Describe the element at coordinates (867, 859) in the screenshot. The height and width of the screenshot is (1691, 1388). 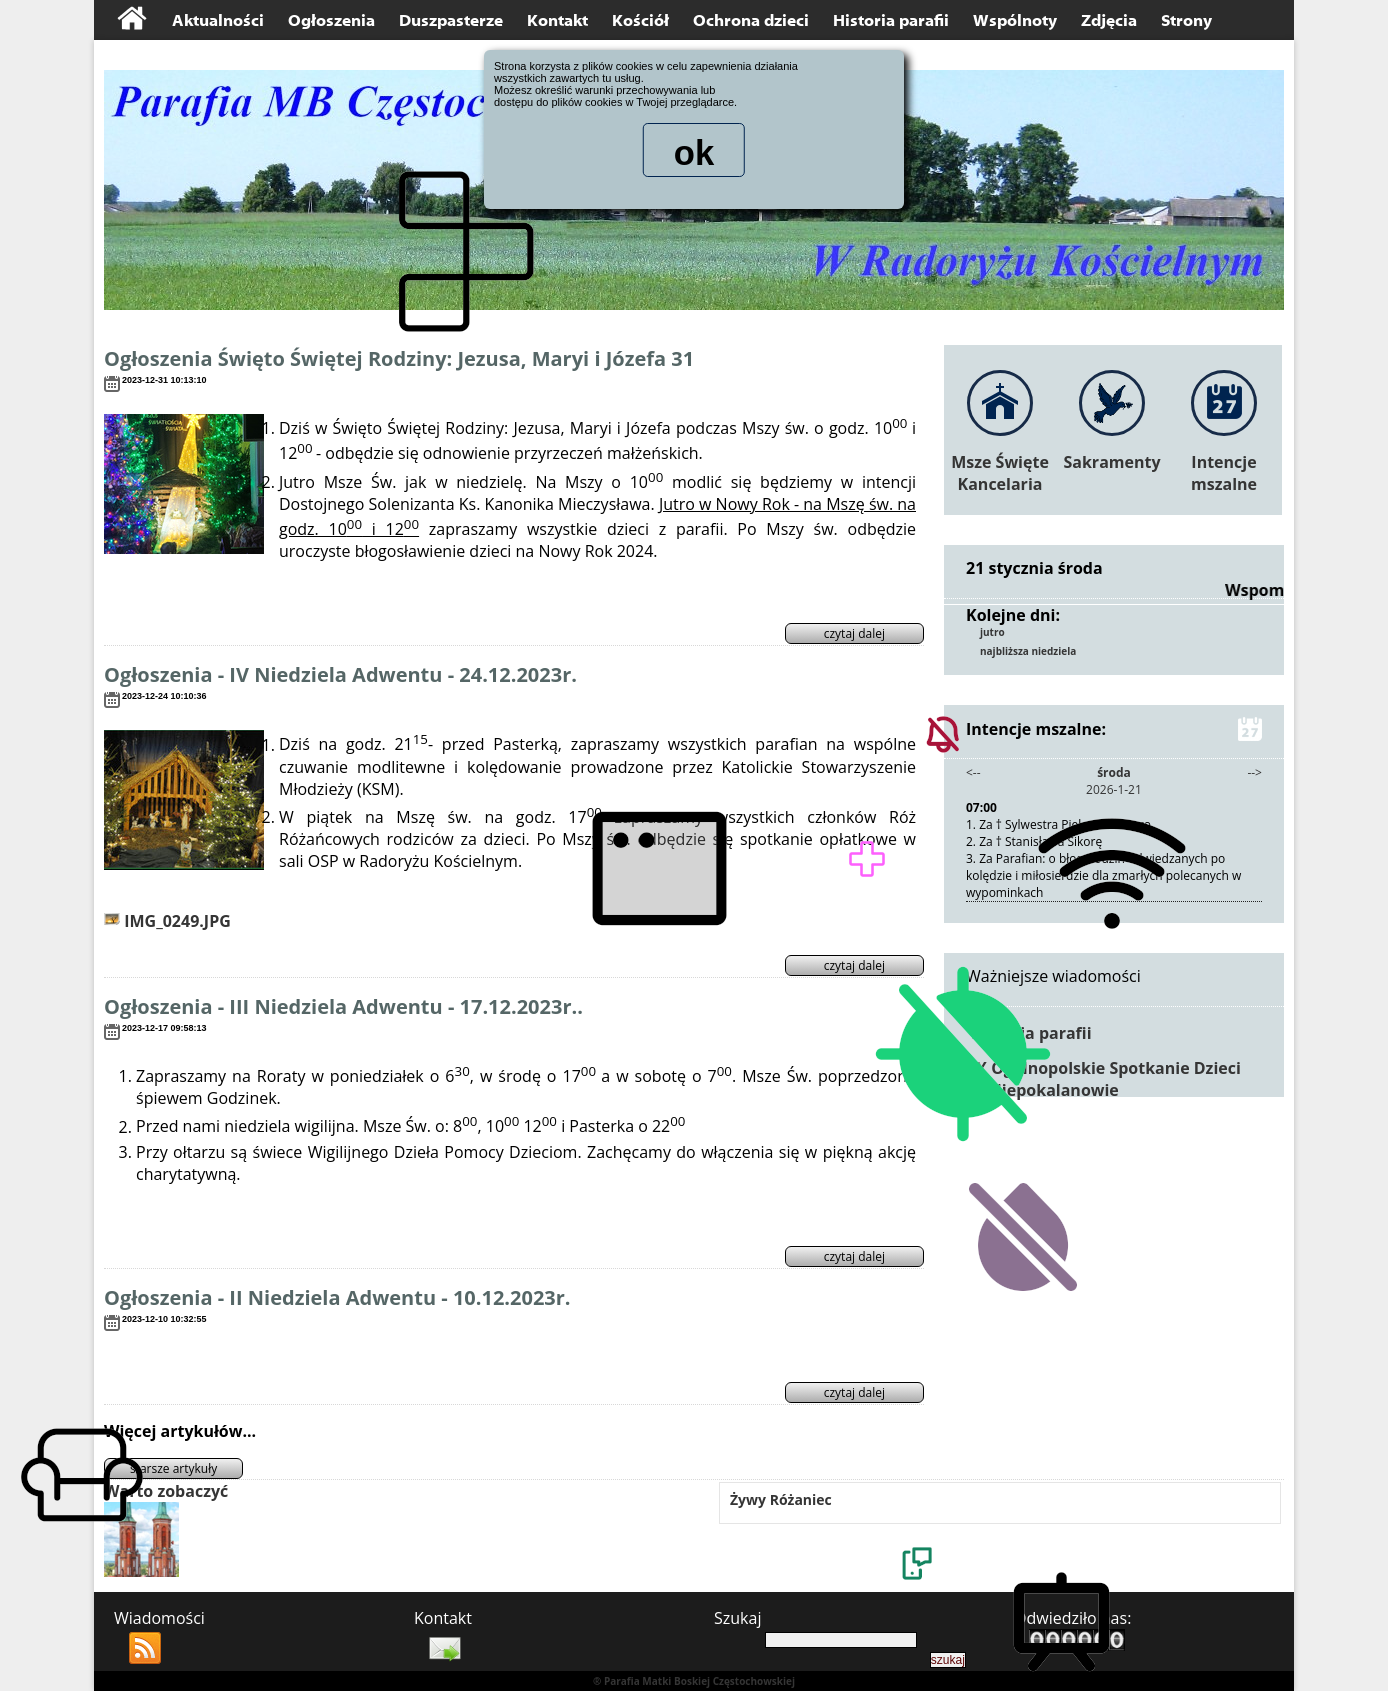
I see `access health or medical information` at that location.